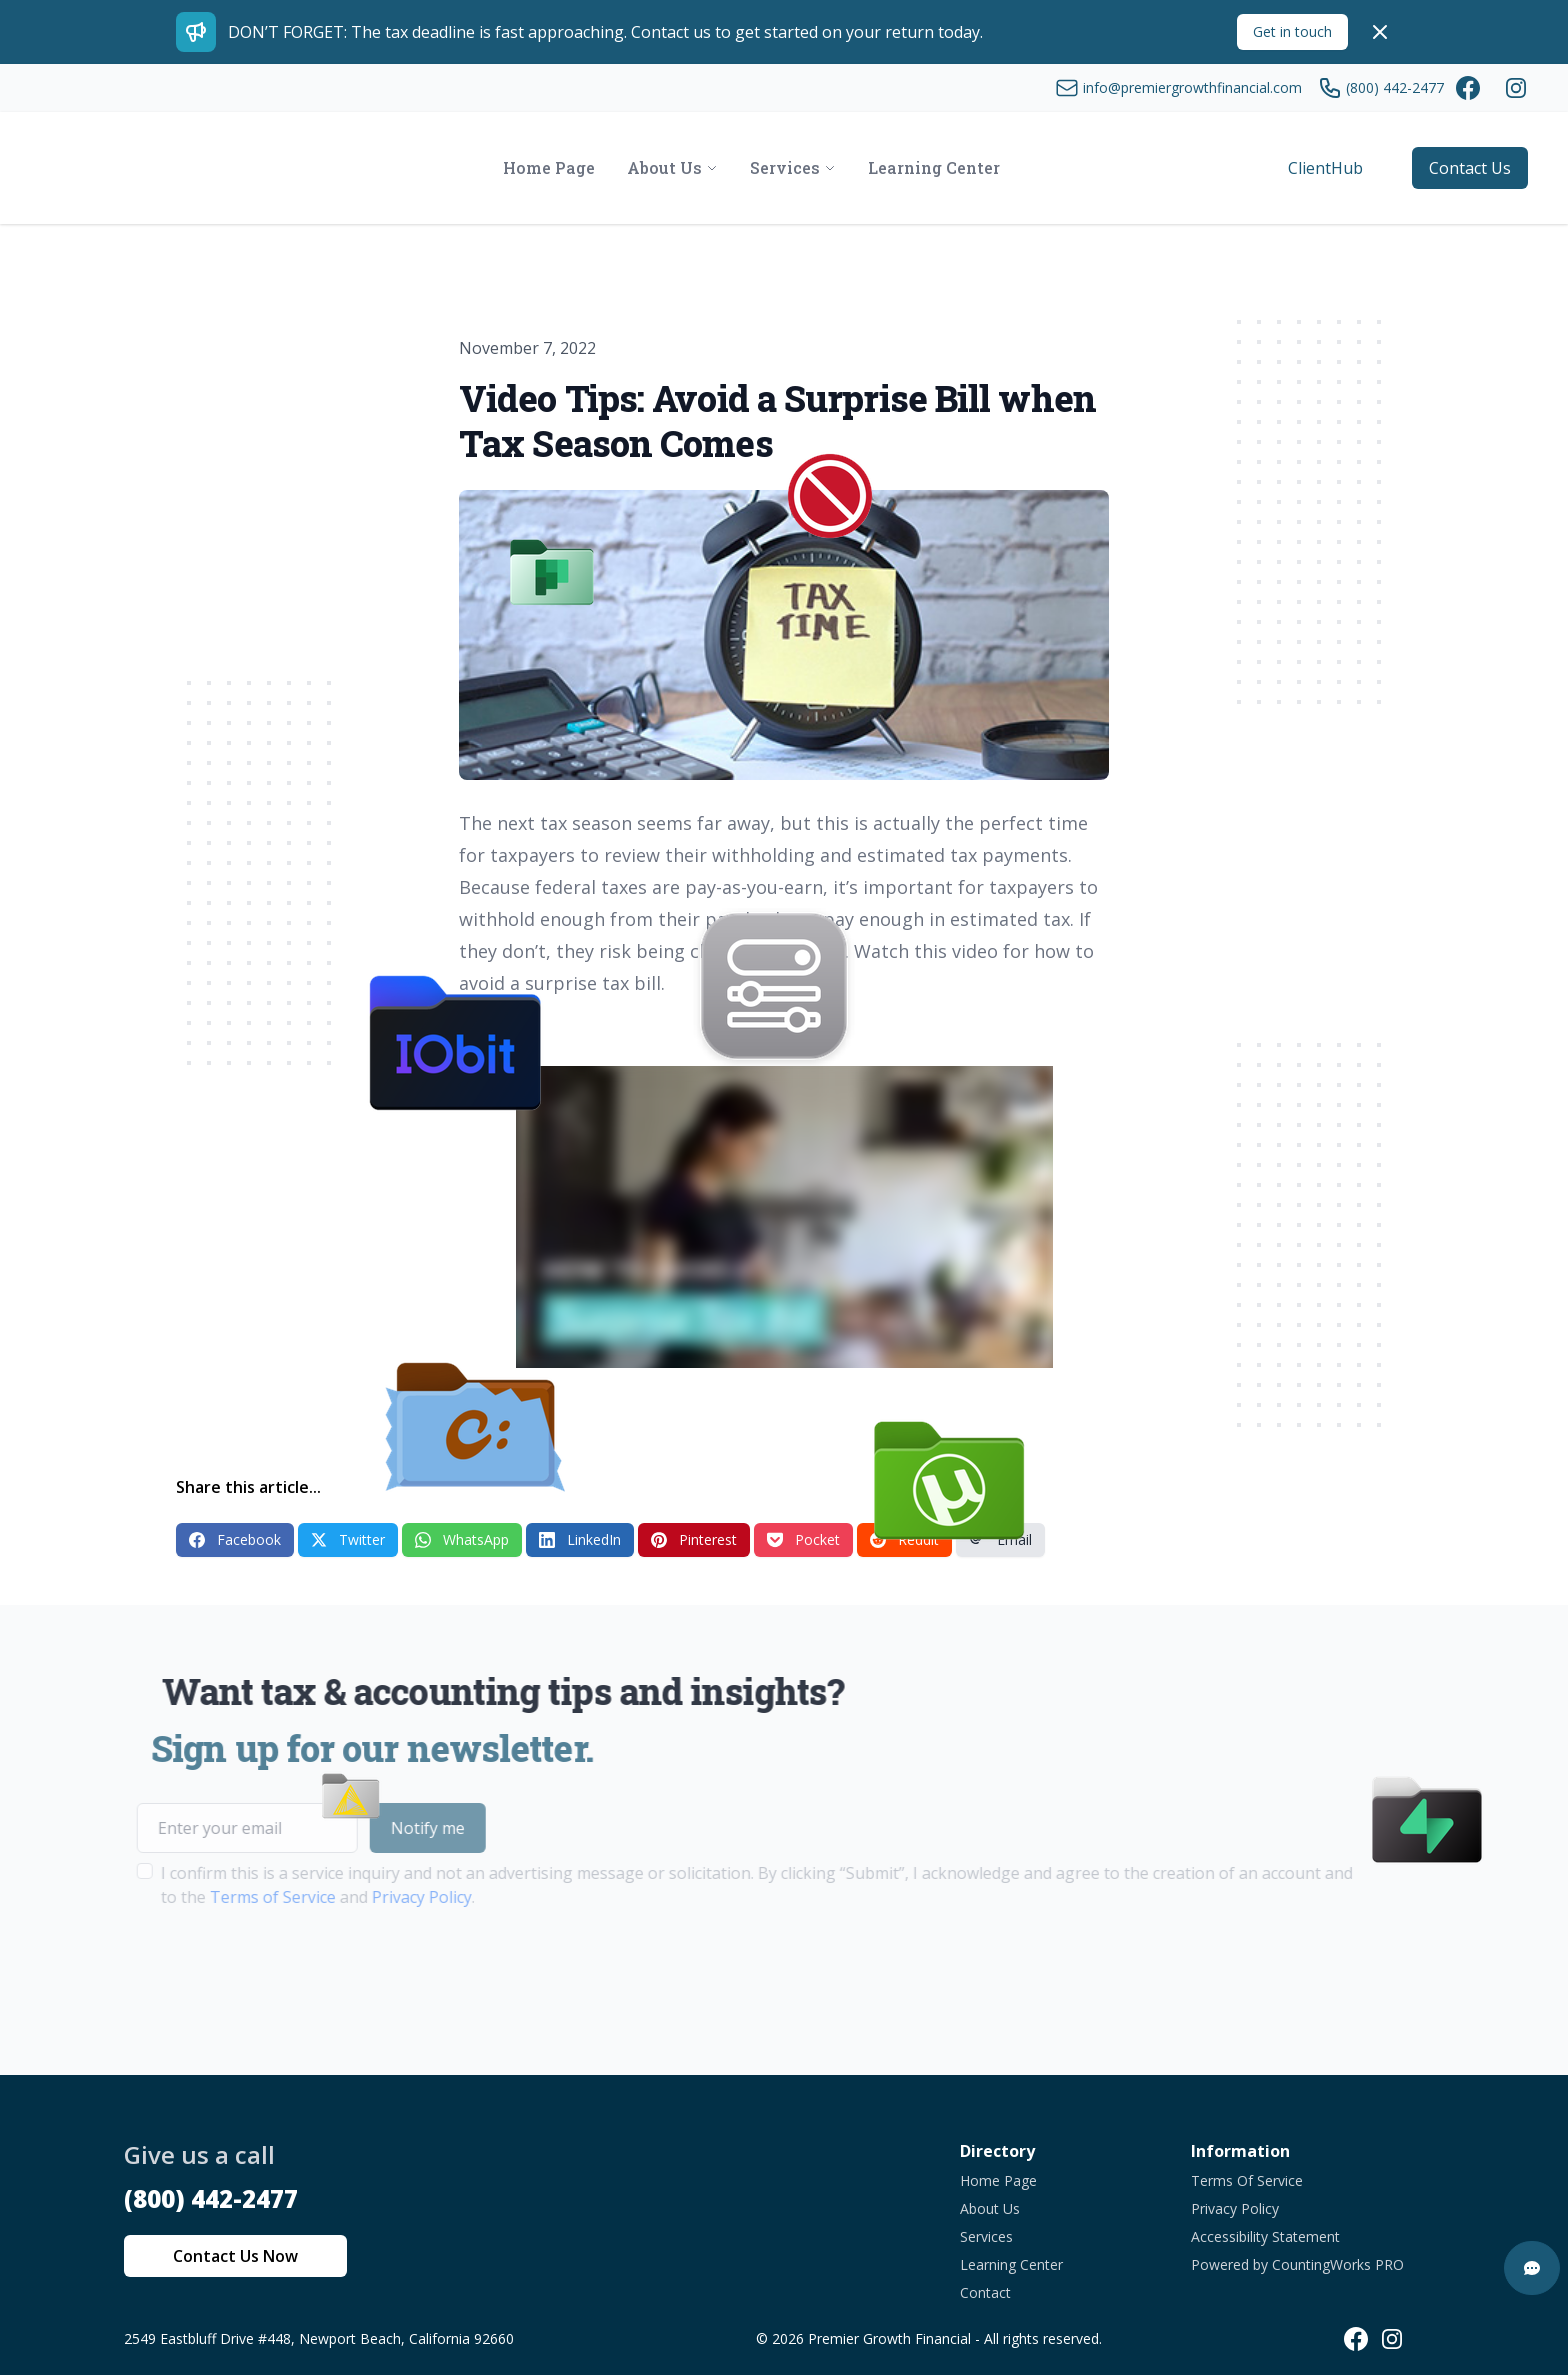 The width and height of the screenshot is (1568, 2375). What do you see at coordinates (830, 496) in the screenshot?
I see `delete or remove selected item` at bounding box center [830, 496].